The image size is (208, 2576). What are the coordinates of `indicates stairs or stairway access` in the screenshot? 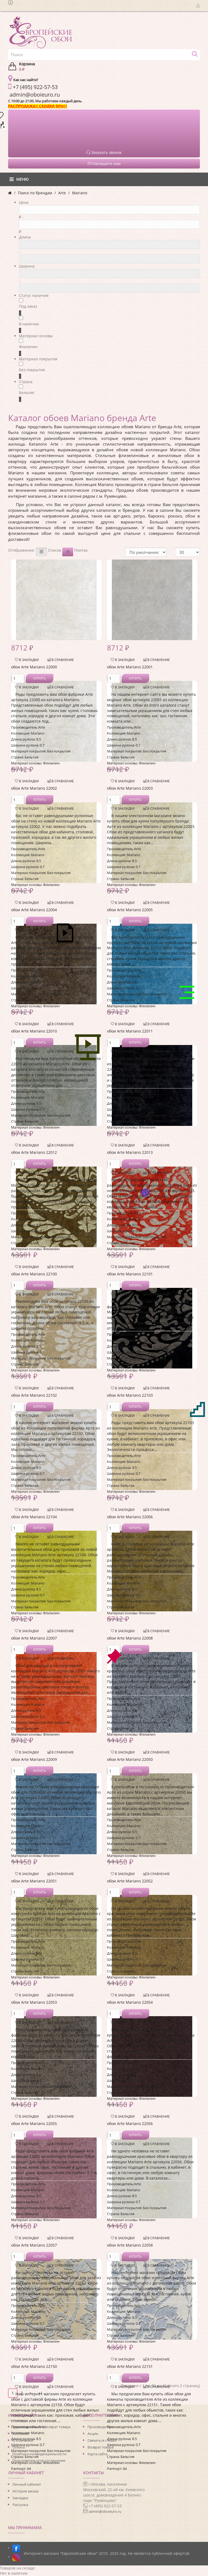 It's located at (197, 1409).